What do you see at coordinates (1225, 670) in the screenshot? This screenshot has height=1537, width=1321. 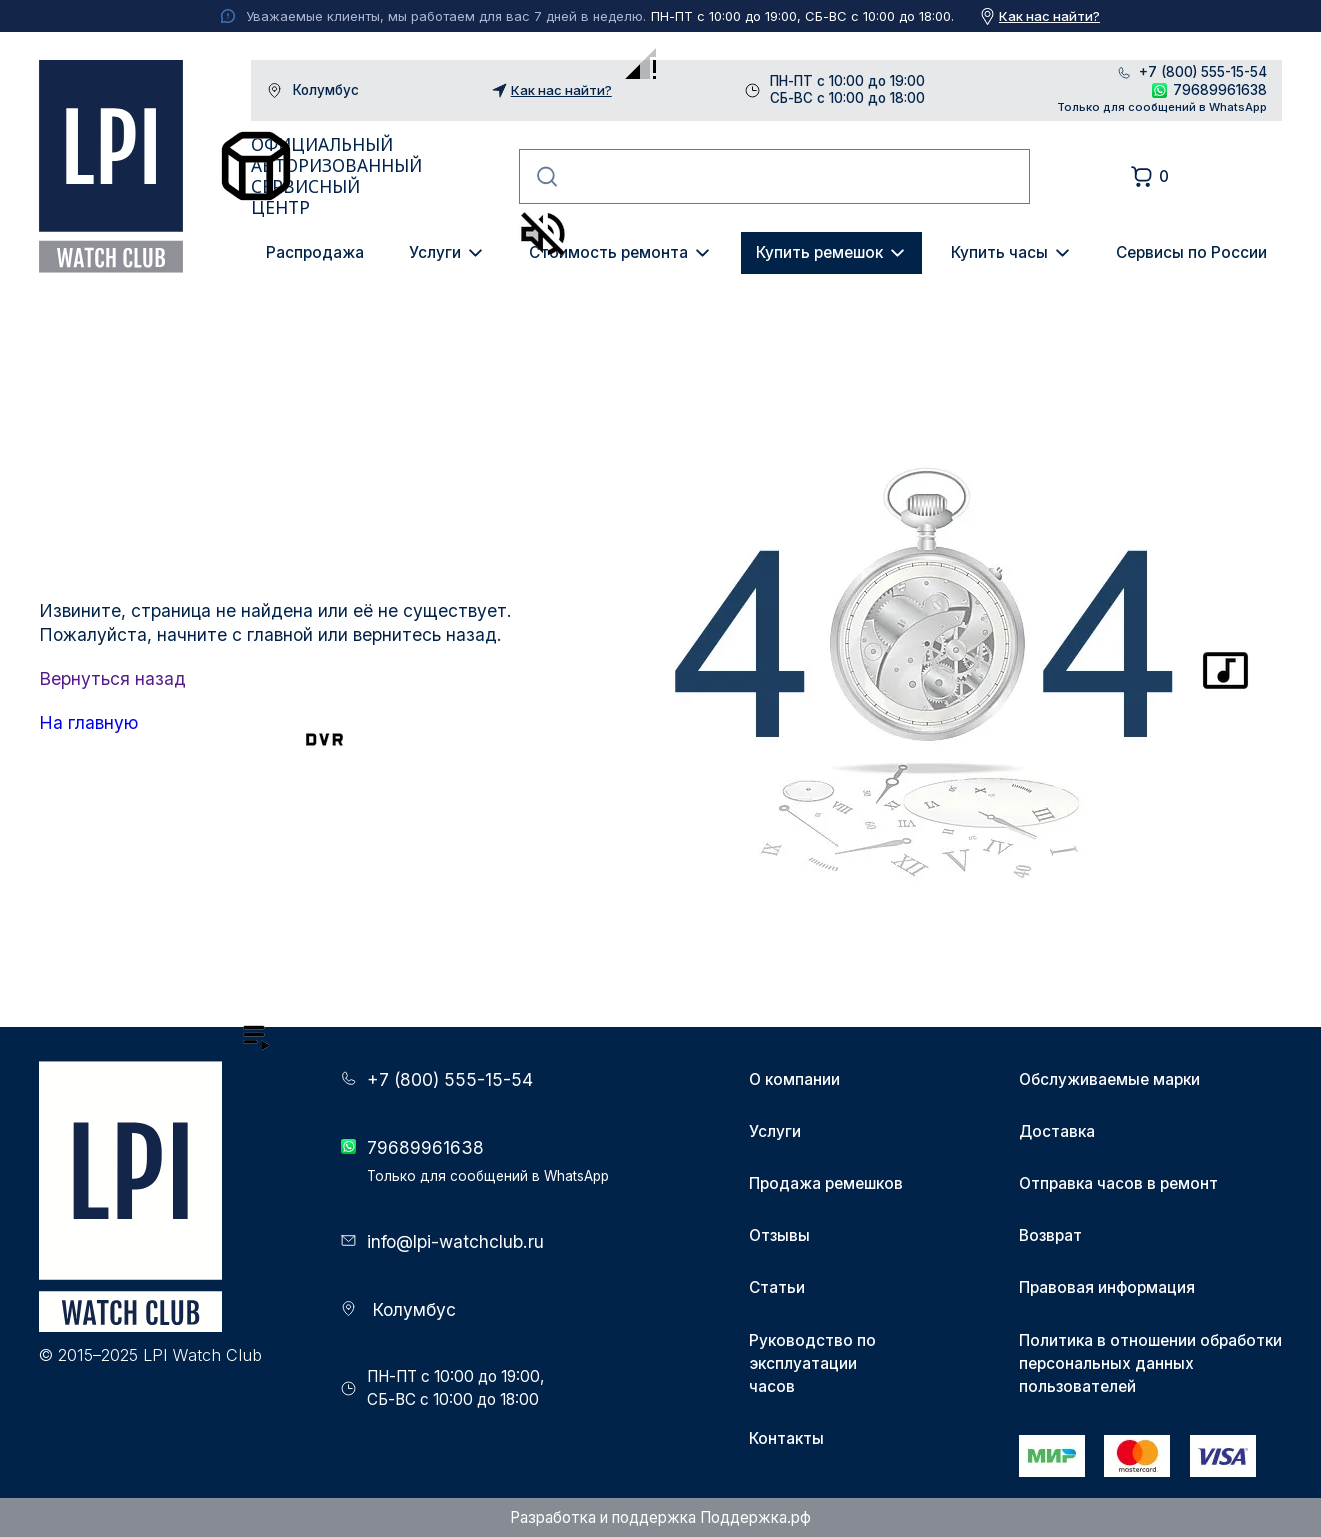 I see `play or browse music videos` at bounding box center [1225, 670].